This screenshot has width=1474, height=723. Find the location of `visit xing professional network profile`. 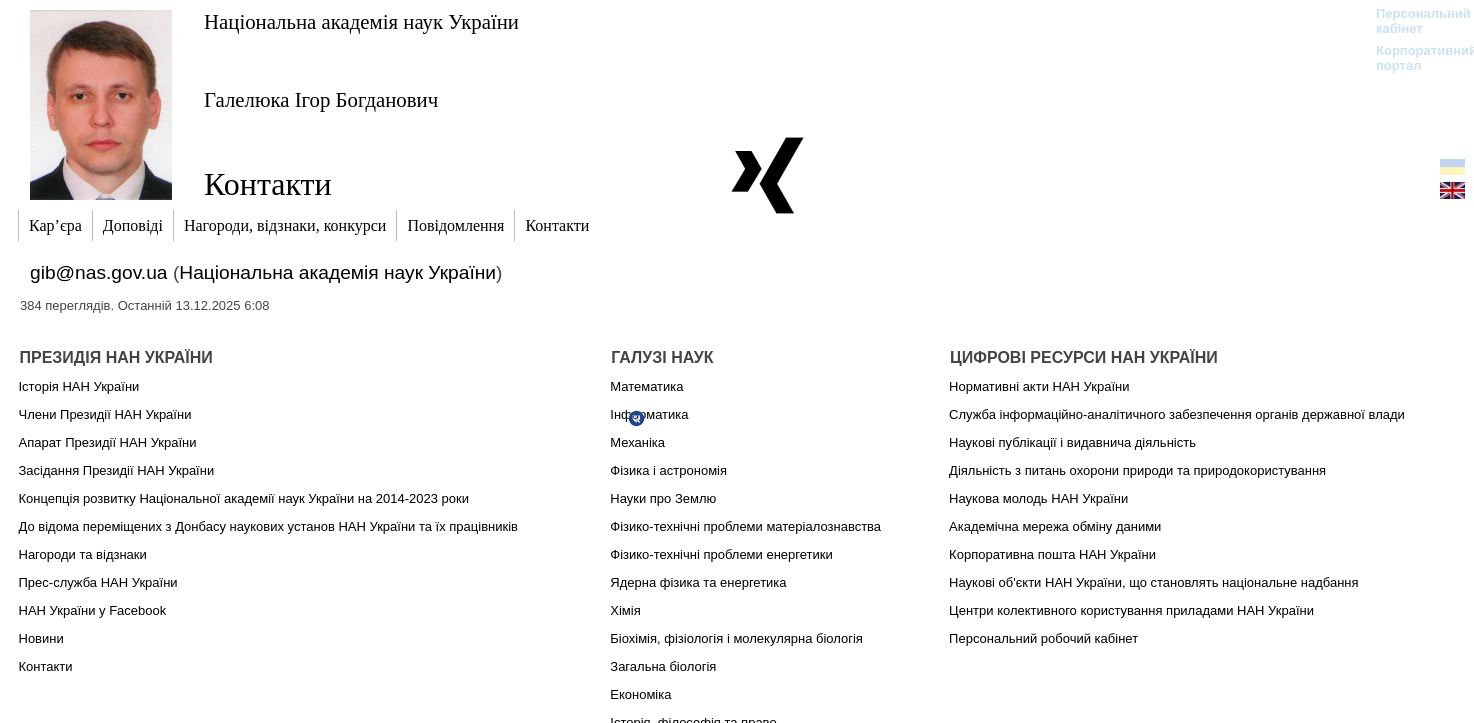

visit xing professional network profile is located at coordinates (767, 175).